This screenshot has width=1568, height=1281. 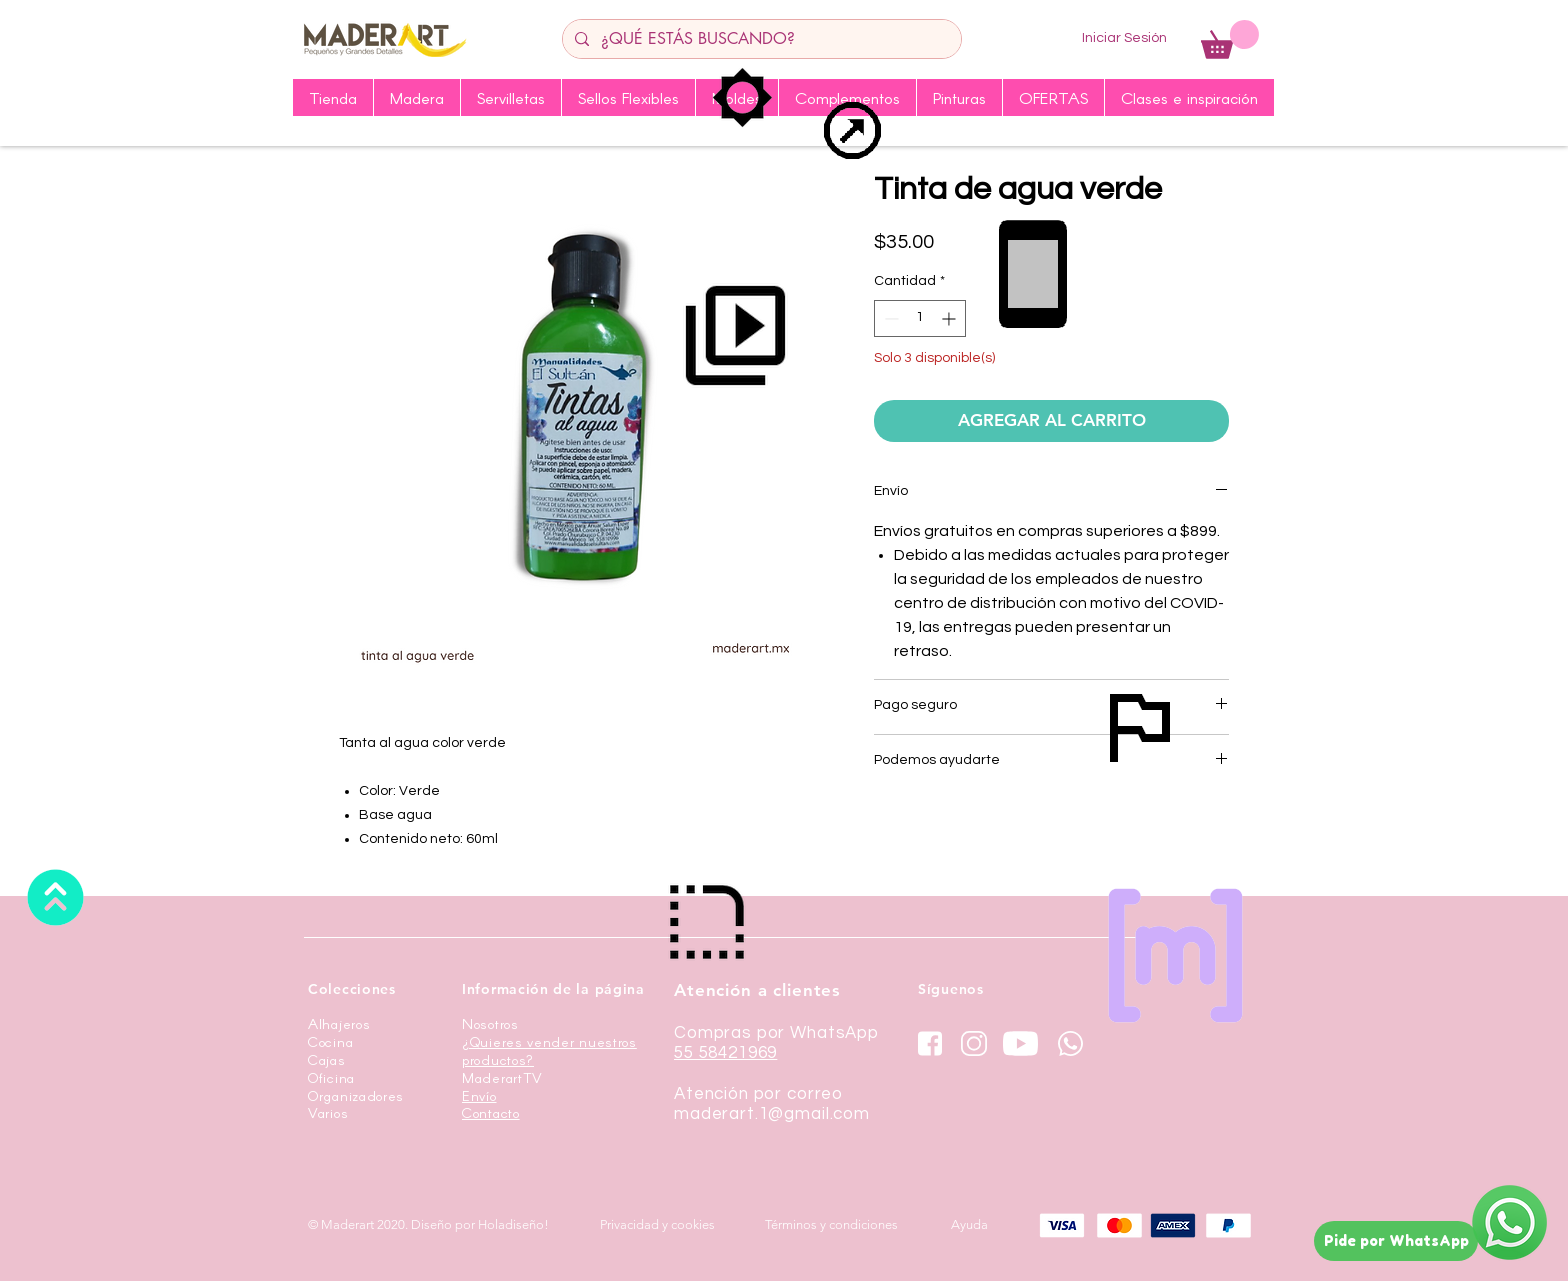 What do you see at coordinates (735, 335) in the screenshot?
I see `access your video library` at bounding box center [735, 335].